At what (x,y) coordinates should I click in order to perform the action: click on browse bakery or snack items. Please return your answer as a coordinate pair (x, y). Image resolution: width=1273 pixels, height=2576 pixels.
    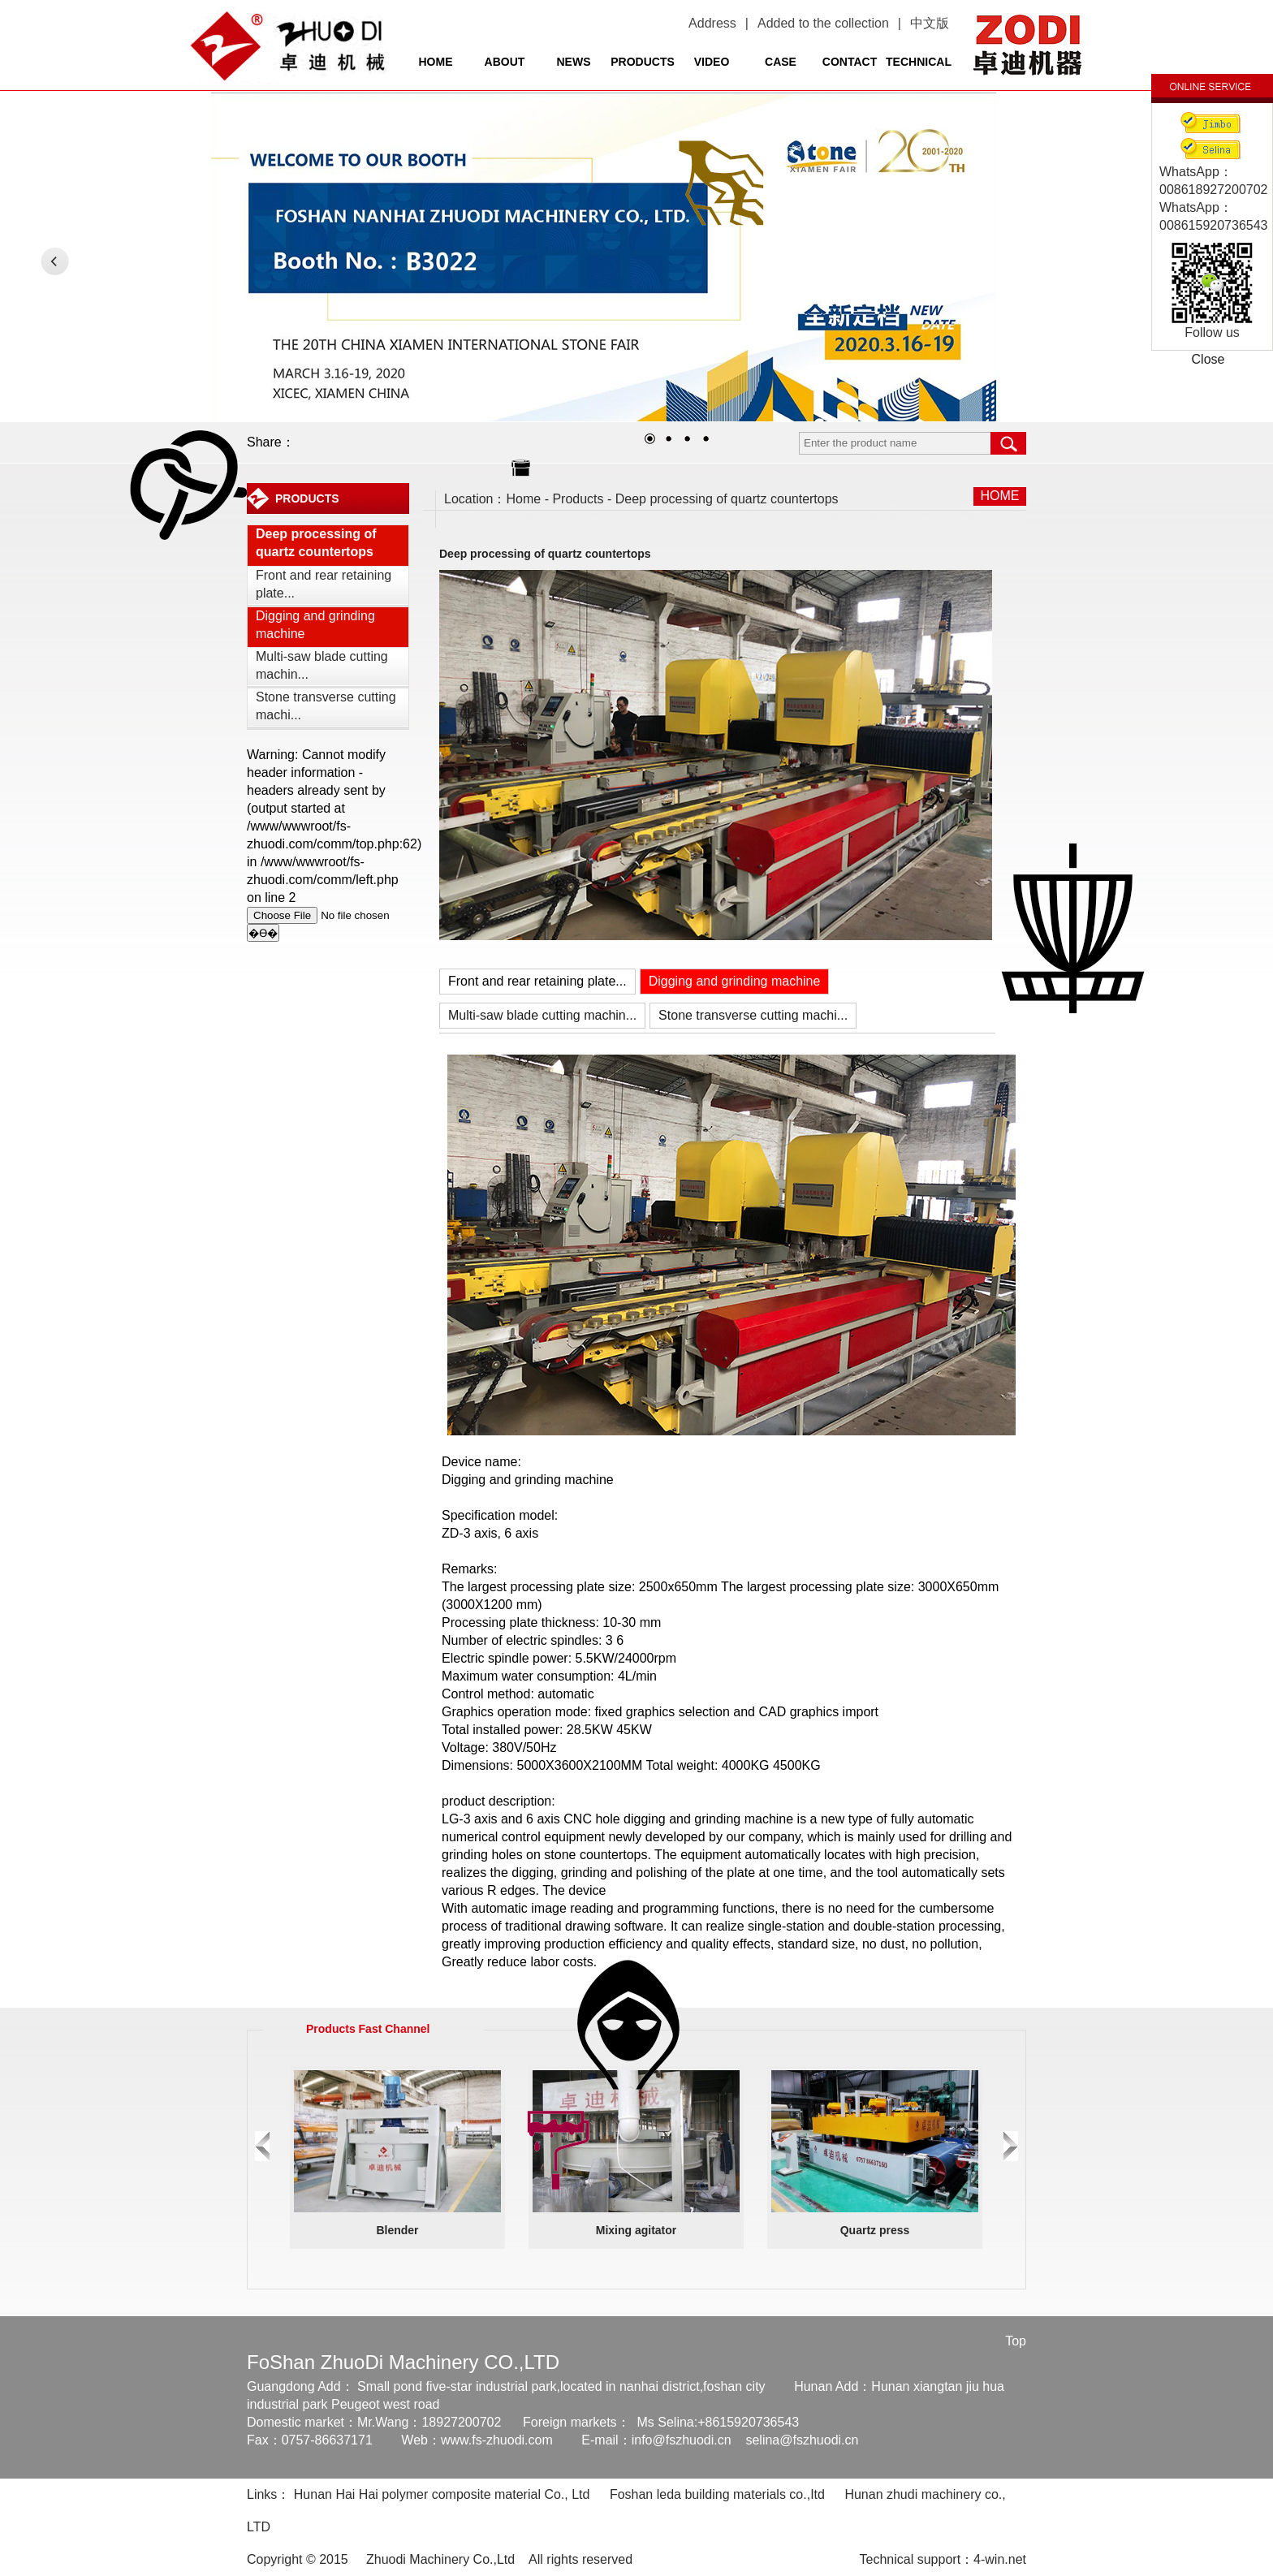
    Looking at the image, I should click on (188, 485).